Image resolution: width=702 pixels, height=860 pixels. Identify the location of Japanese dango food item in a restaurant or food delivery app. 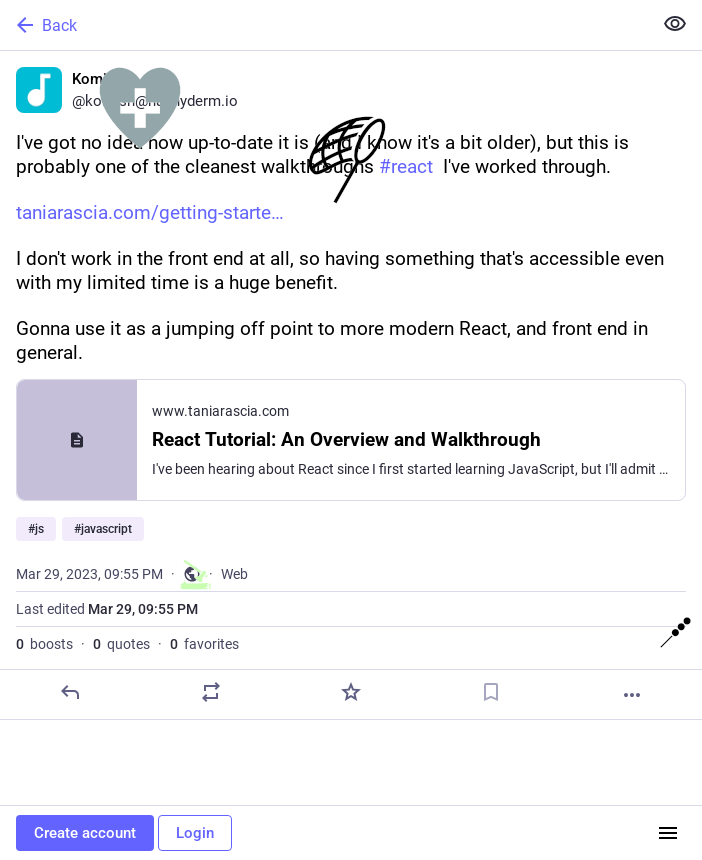
(675, 632).